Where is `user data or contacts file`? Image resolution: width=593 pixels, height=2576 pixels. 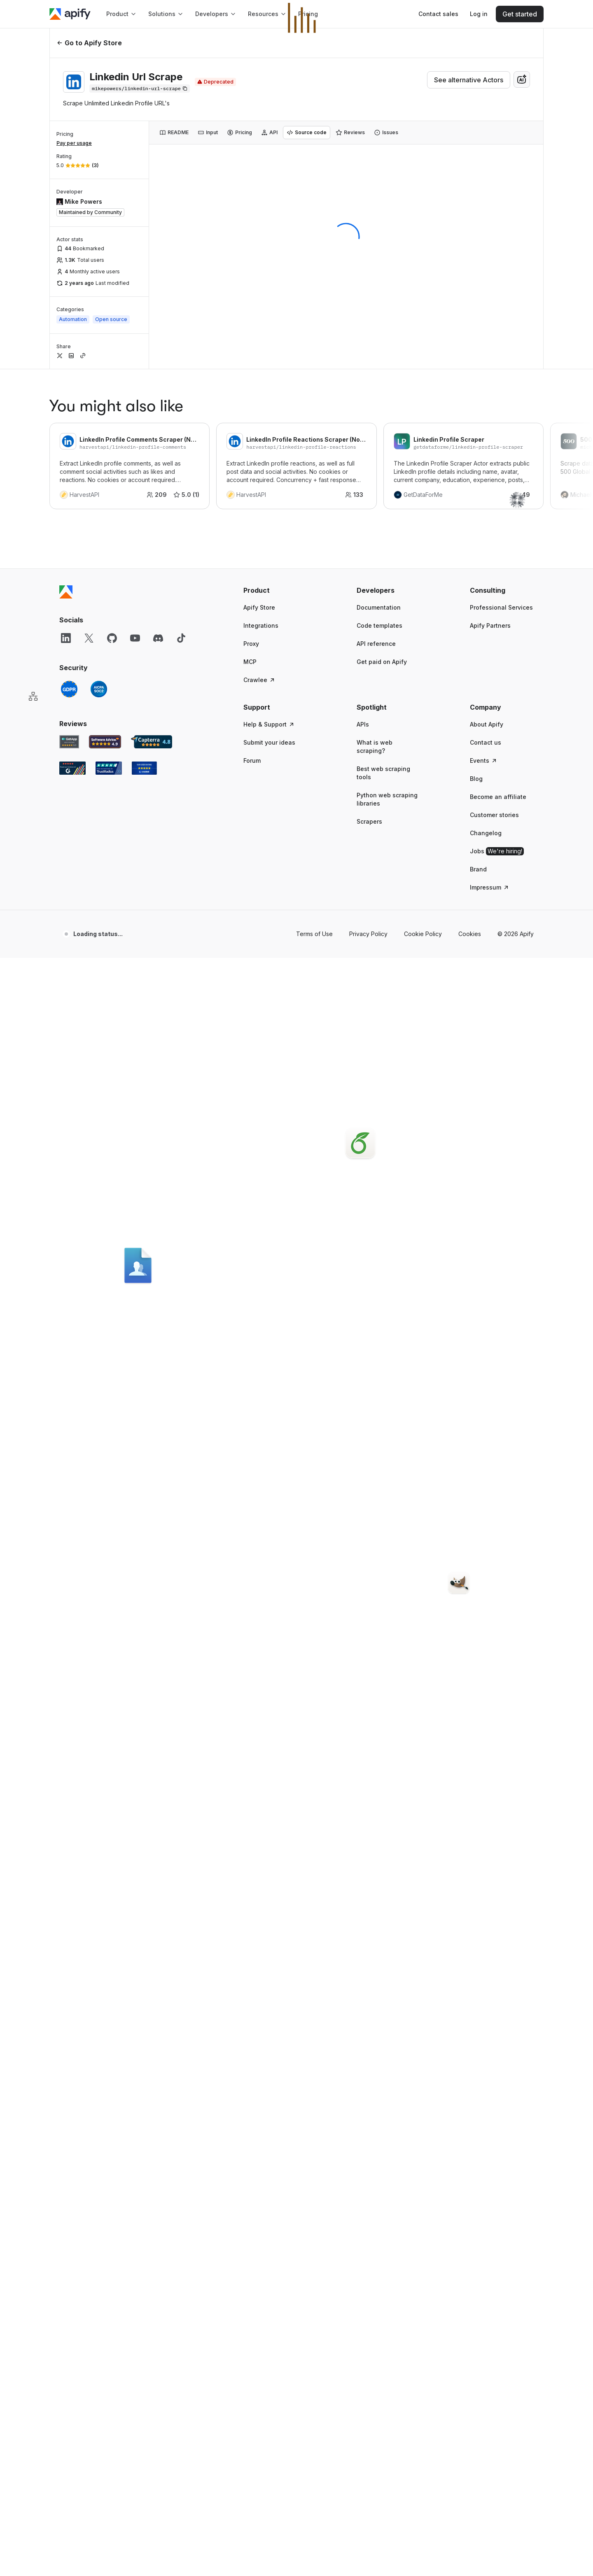 user data or contacts file is located at coordinates (138, 1265).